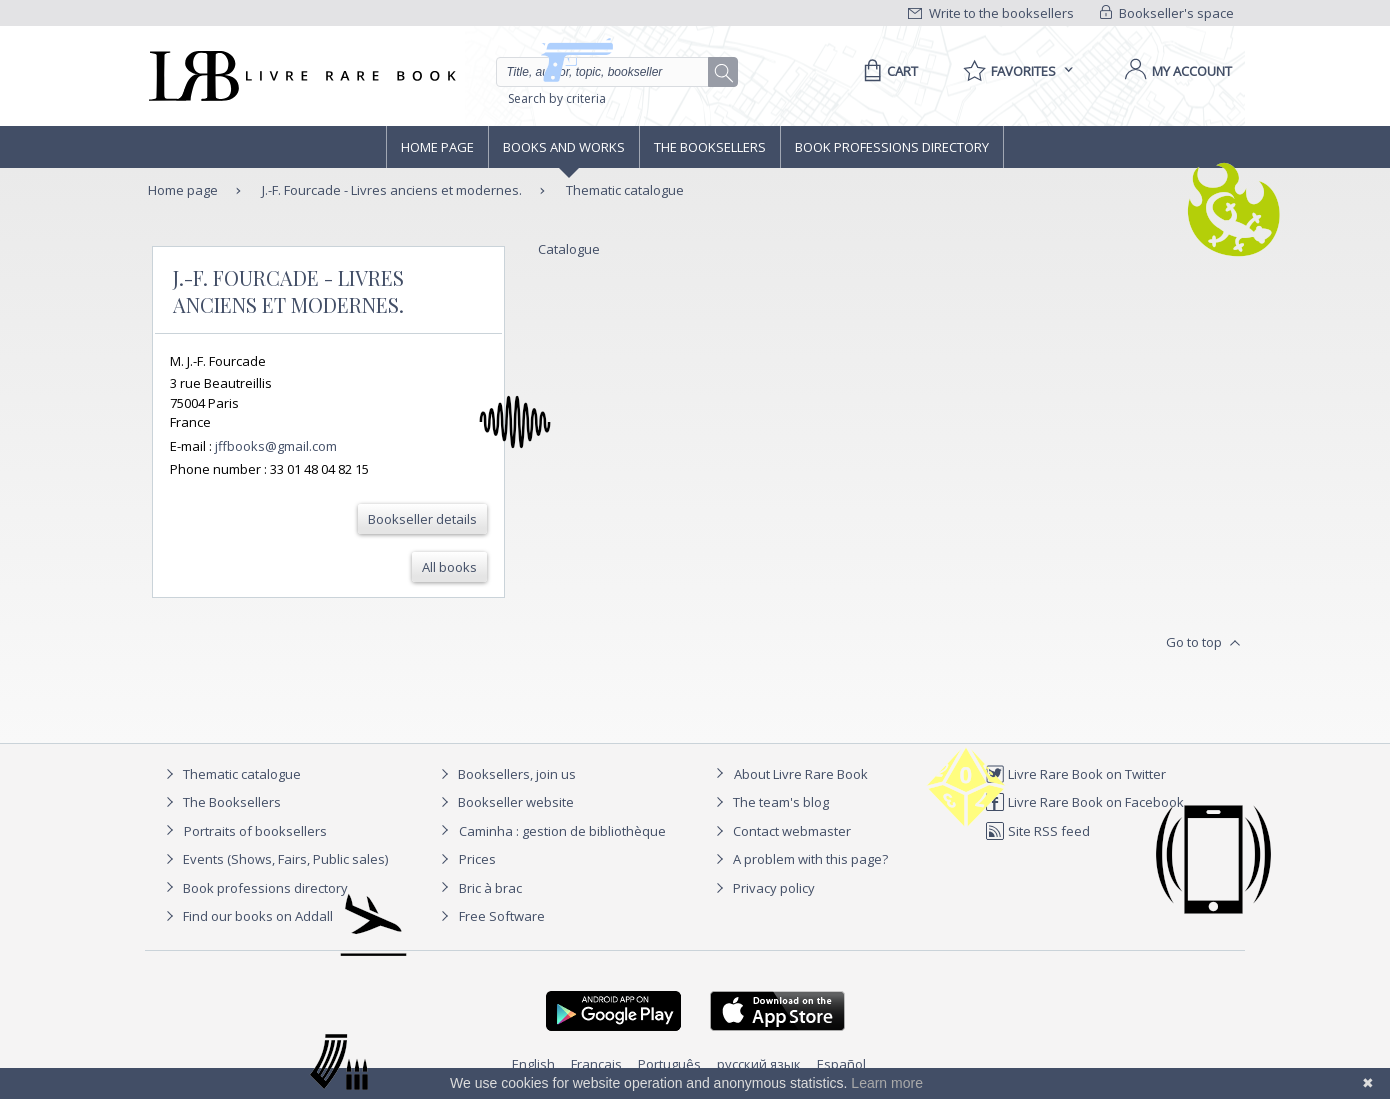 This screenshot has width=1390, height=1099. What do you see at coordinates (339, 1061) in the screenshot?
I see `ammunition or magazine inventory in a game` at bounding box center [339, 1061].